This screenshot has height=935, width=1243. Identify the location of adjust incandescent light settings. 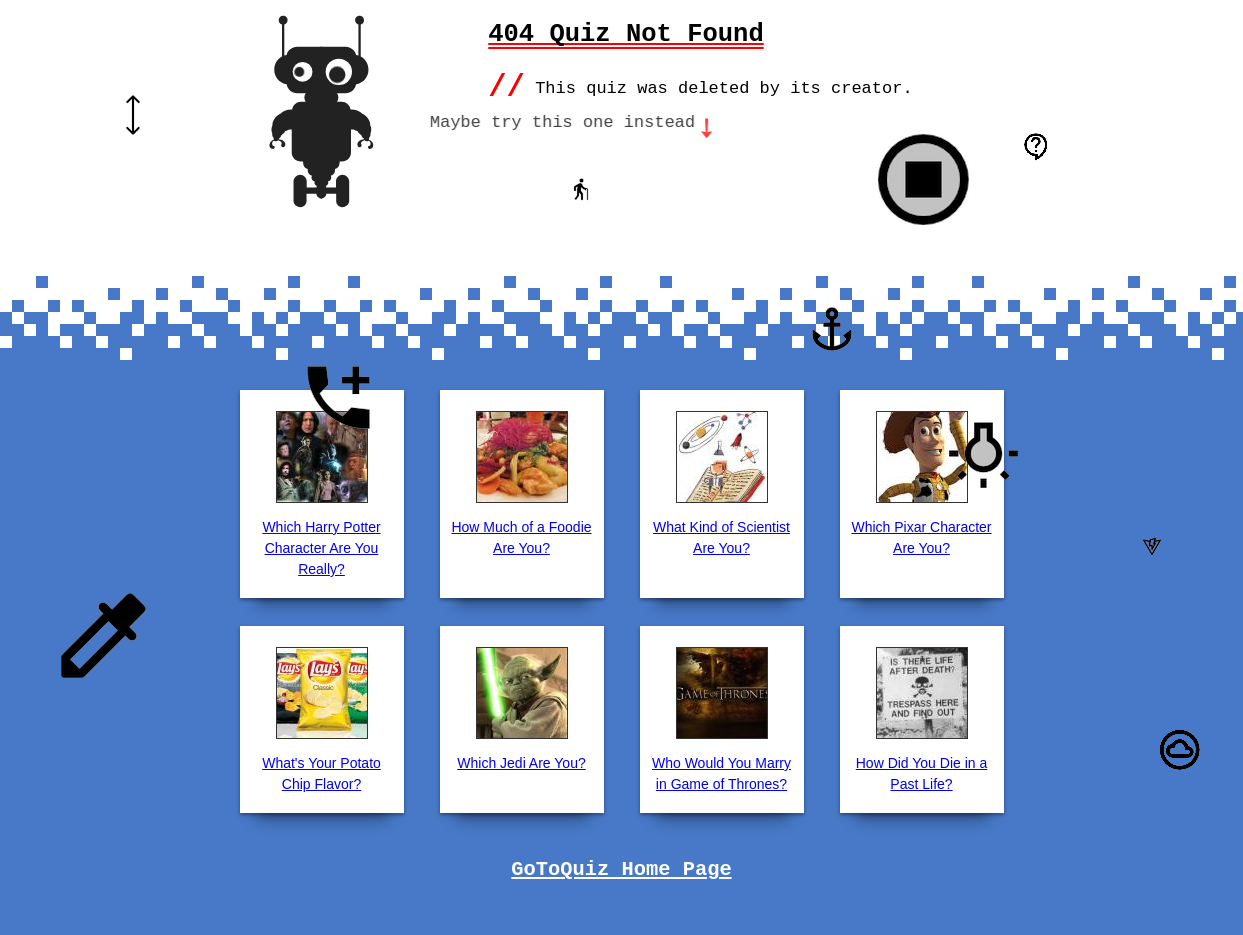
(983, 453).